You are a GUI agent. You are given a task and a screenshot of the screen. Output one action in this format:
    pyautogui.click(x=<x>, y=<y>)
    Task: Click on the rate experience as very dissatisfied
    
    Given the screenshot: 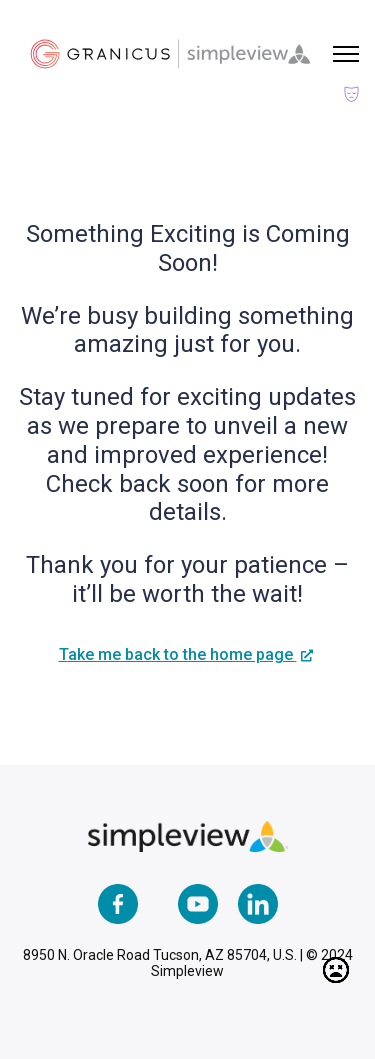 What is the action you would take?
    pyautogui.click(x=336, y=970)
    